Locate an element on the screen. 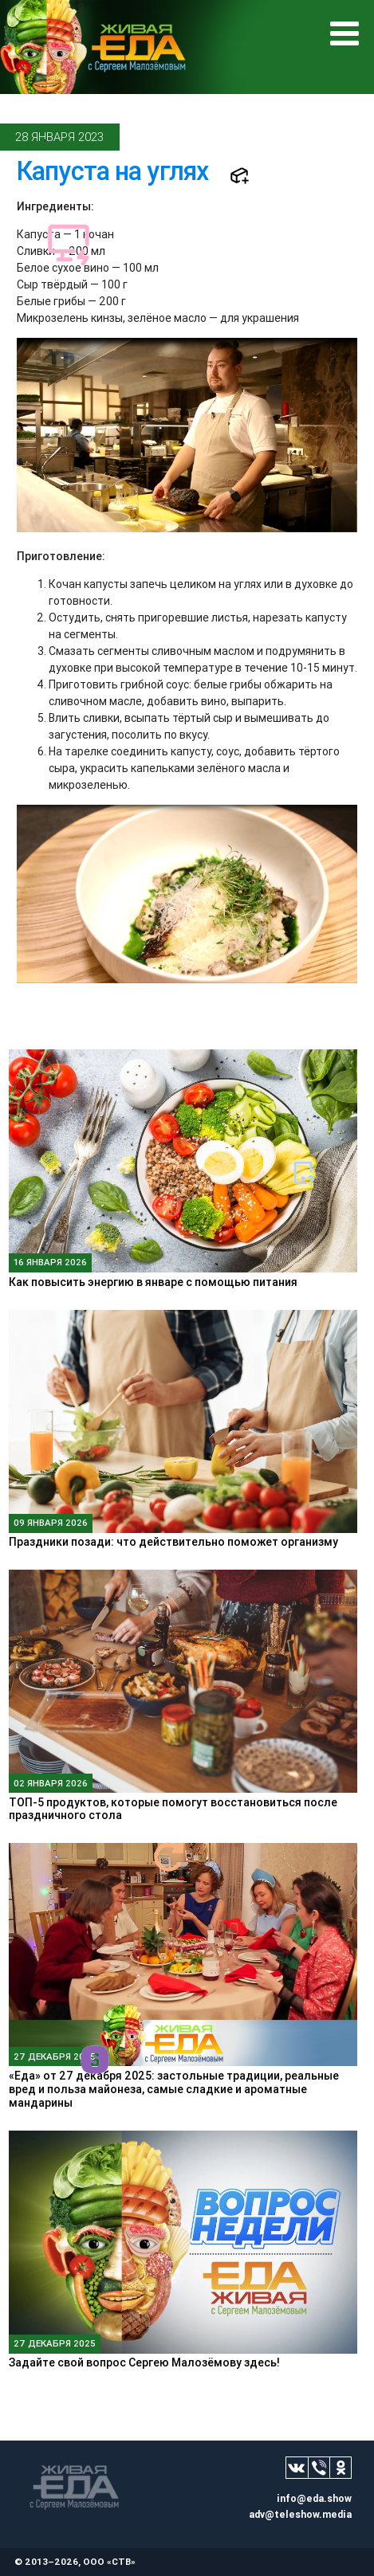 This screenshot has width=374, height=2576. indicates weak signal strength is located at coordinates (49, 138).